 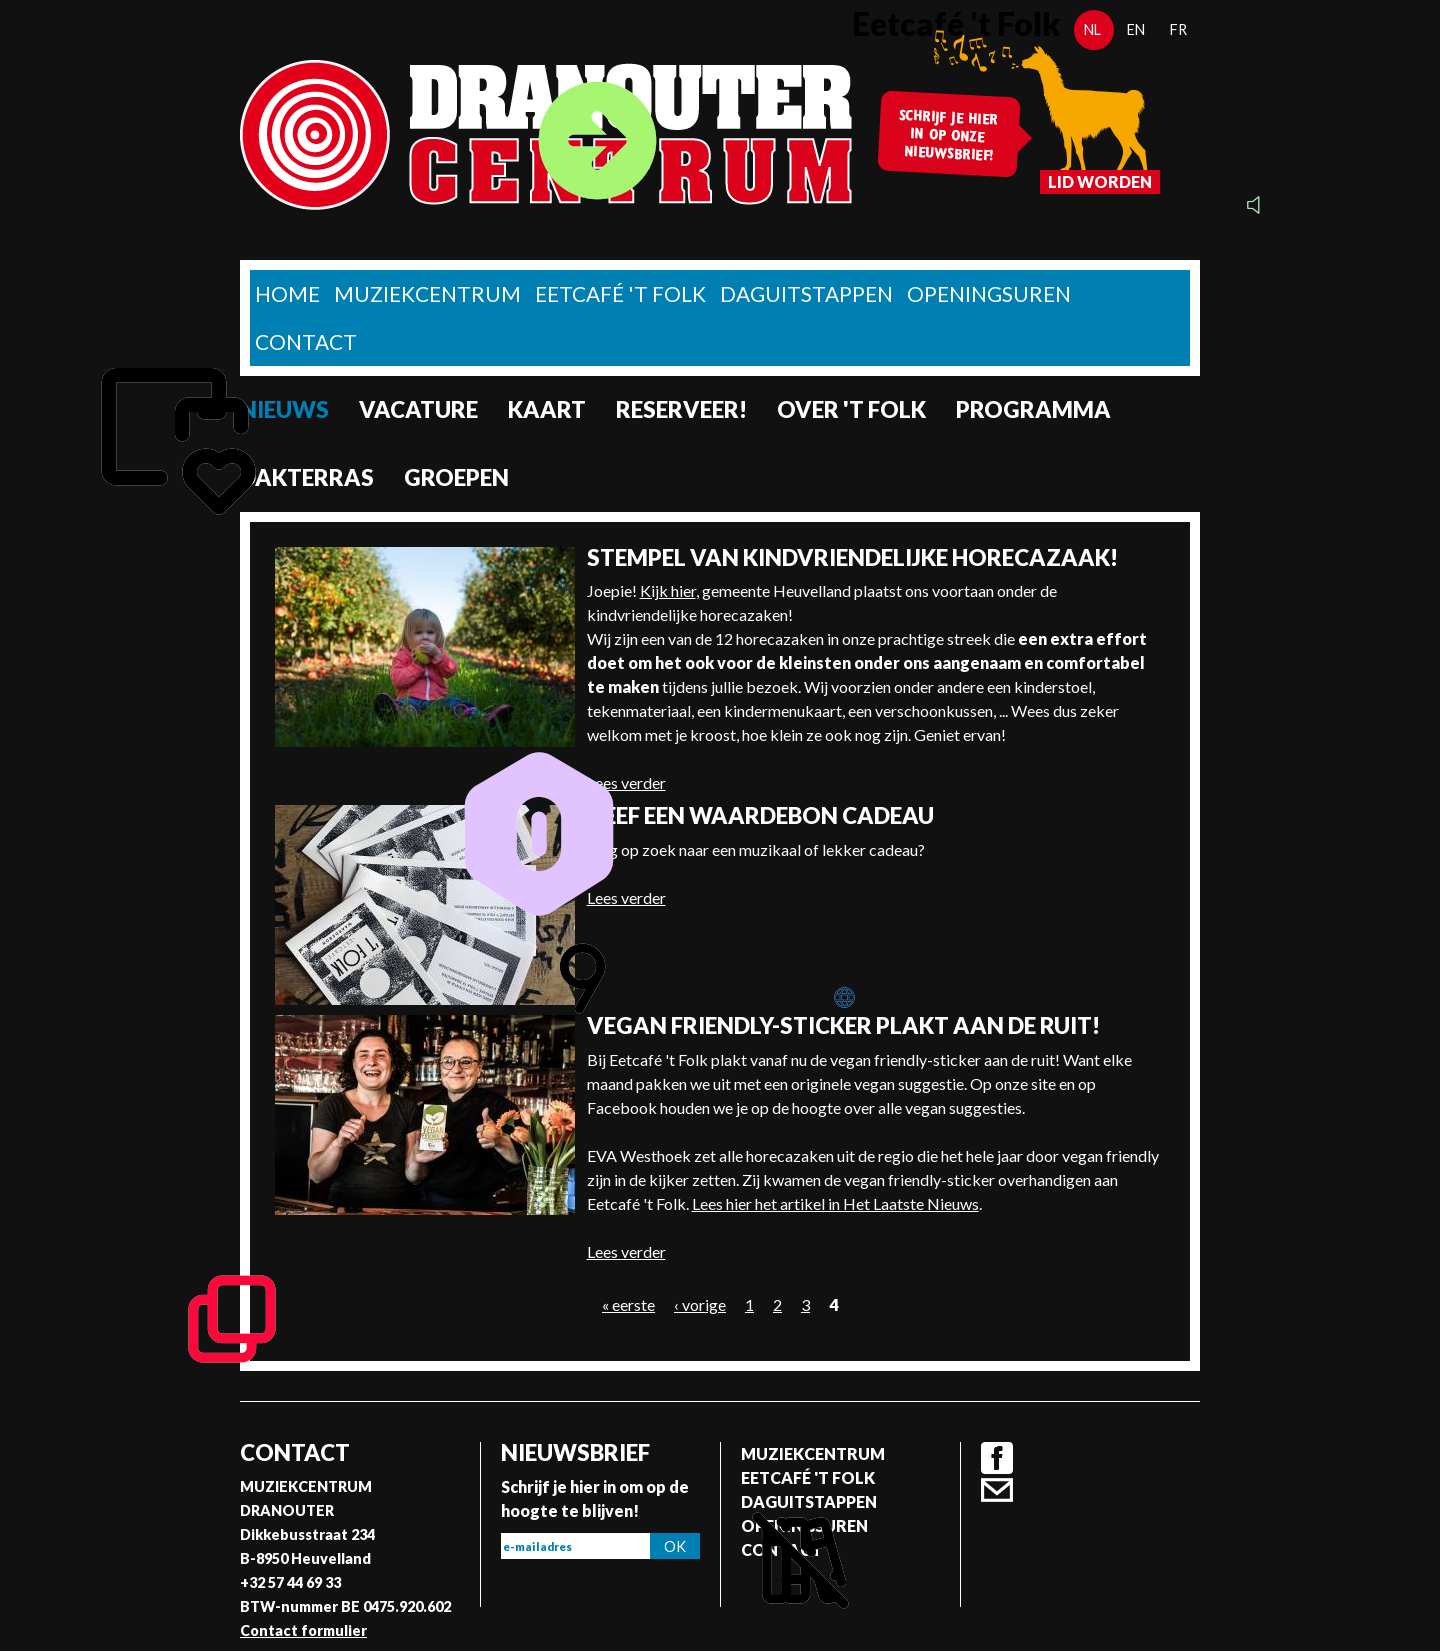 I want to click on favorite or like a connected device, so click(x=175, y=434).